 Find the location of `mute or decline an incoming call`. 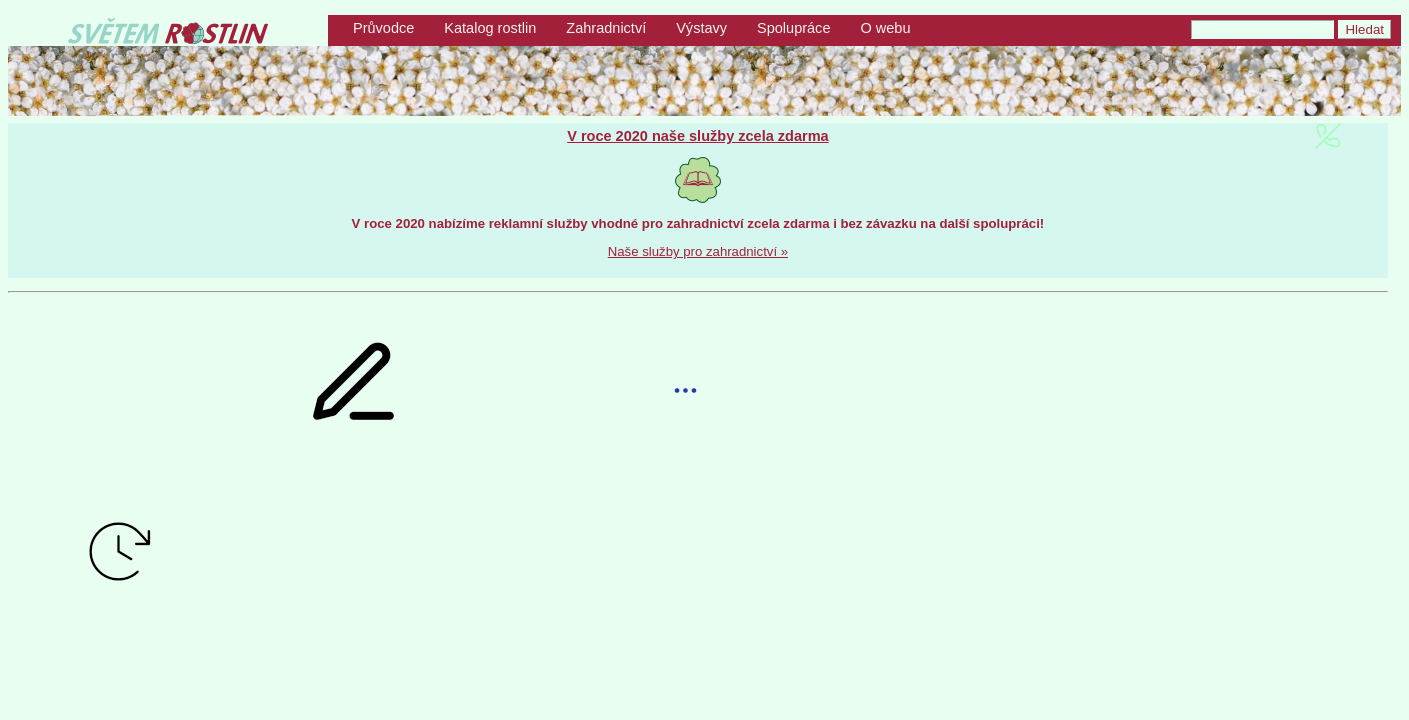

mute or decline an incoming call is located at coordinates (1328, 136).